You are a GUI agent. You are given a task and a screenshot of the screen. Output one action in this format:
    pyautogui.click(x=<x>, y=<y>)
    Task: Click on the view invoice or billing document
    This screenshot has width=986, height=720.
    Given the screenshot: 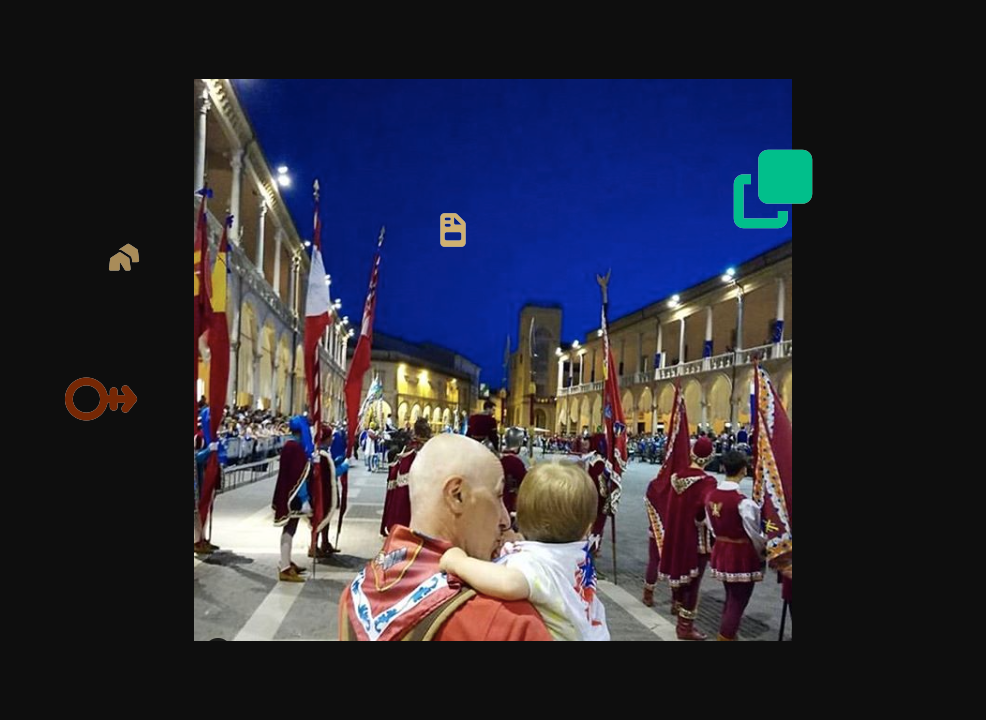 What is the action you would take?
    pyautogui.click(x=453, y=230)
    